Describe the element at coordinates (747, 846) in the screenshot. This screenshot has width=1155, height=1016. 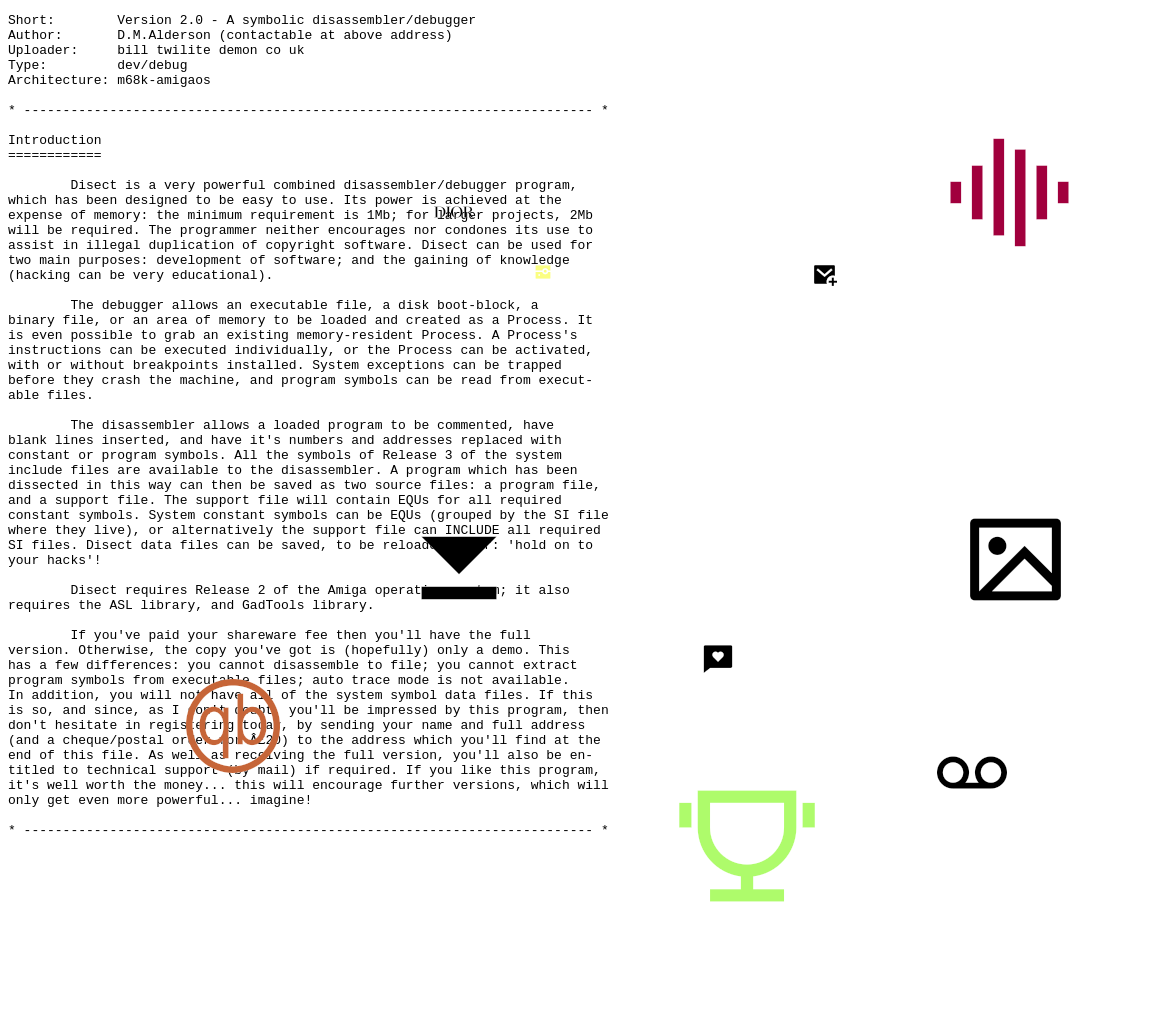
I see `view achievements or awards` at that location.